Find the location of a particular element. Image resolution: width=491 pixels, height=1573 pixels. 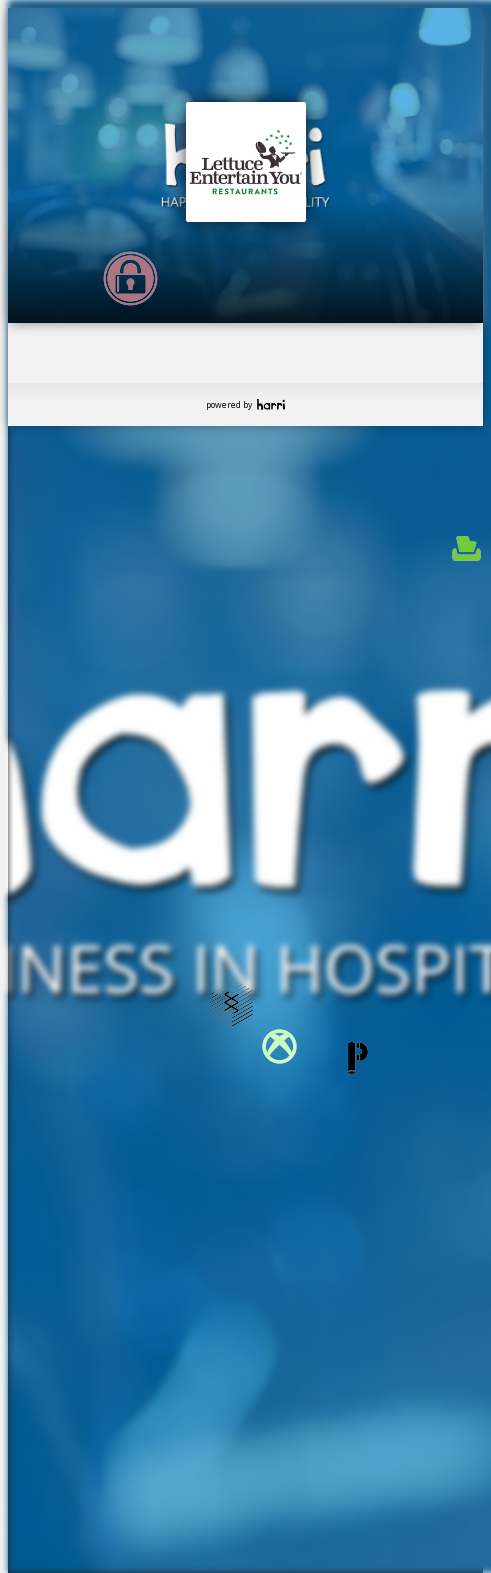

access tissue box or hygiene supplies is located at coordinates (466, 548).